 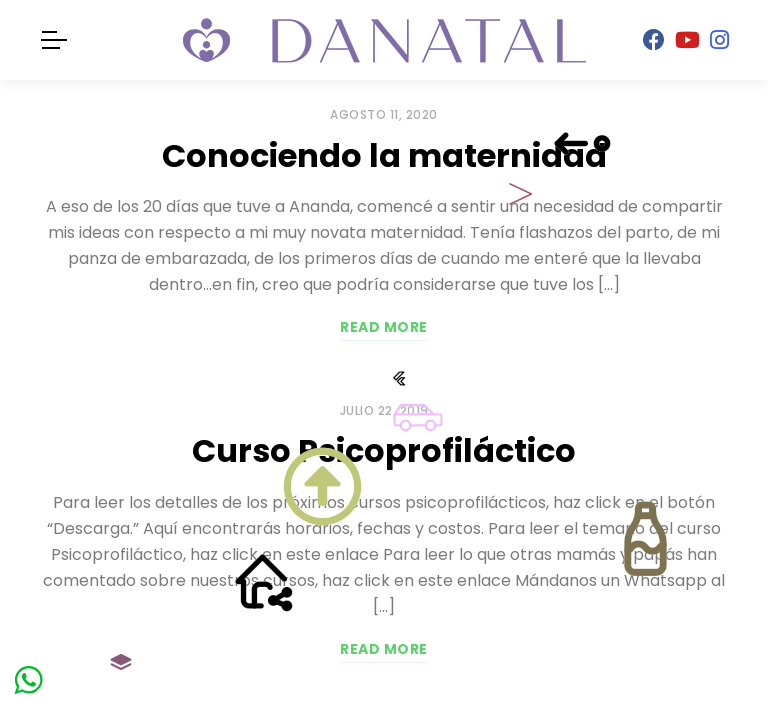 What do you see at coordinates (418, 416) in the screenshot?
I see `access vehicle or car-related settings` at bounding box center [418, 416].